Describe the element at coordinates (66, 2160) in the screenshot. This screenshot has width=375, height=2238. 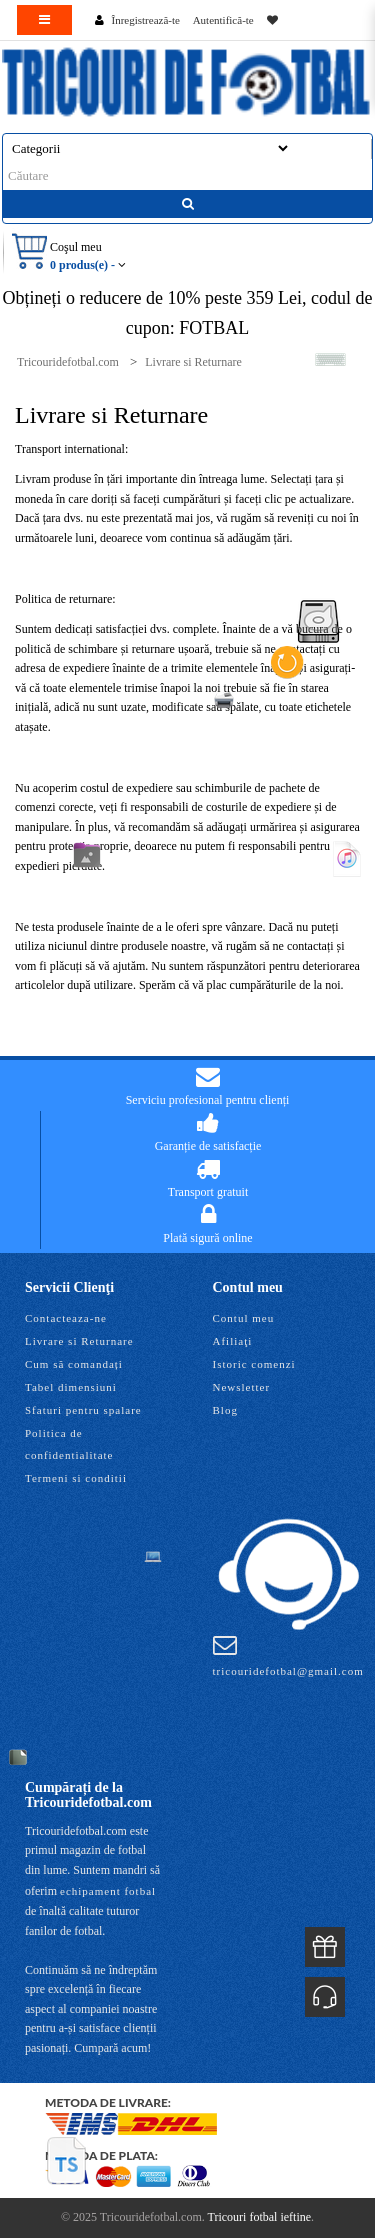
I see `a typescript source code file` at that location.